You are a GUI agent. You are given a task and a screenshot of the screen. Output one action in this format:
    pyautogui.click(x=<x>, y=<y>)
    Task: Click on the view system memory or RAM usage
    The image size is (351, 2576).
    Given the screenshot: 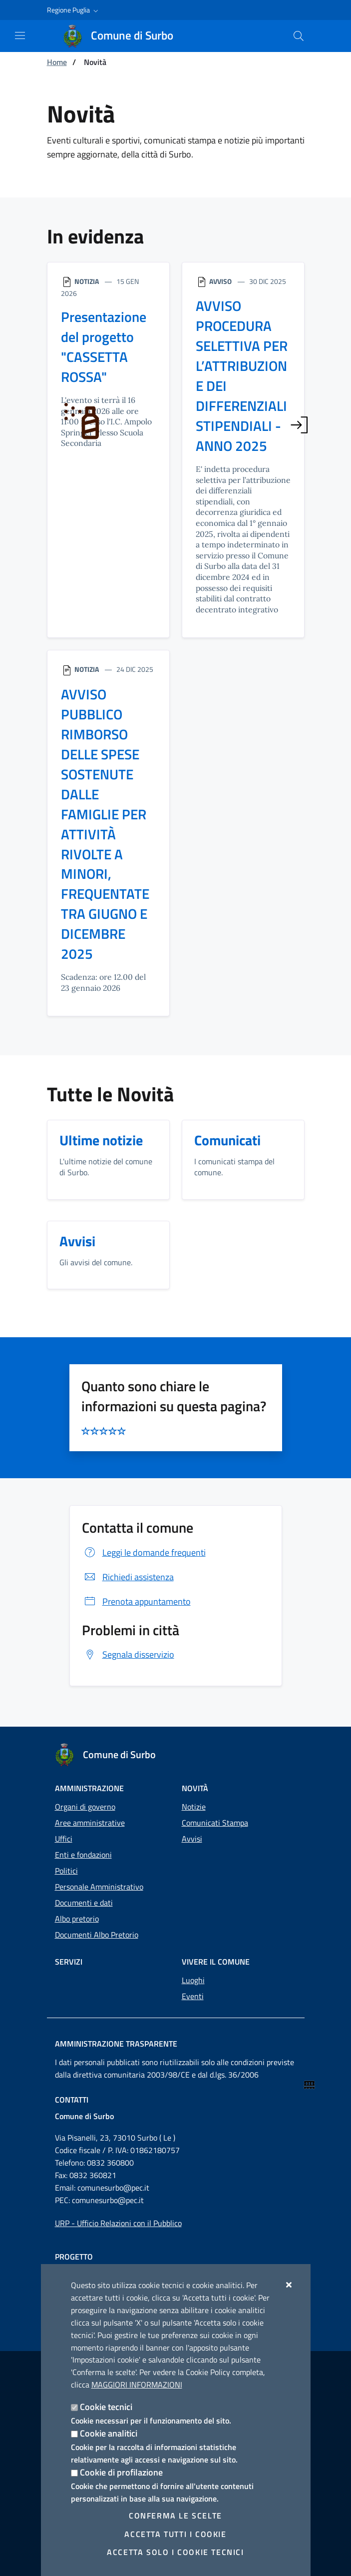 What is the action you would take?
    pyautogui.click(x=309, y=2085)
    